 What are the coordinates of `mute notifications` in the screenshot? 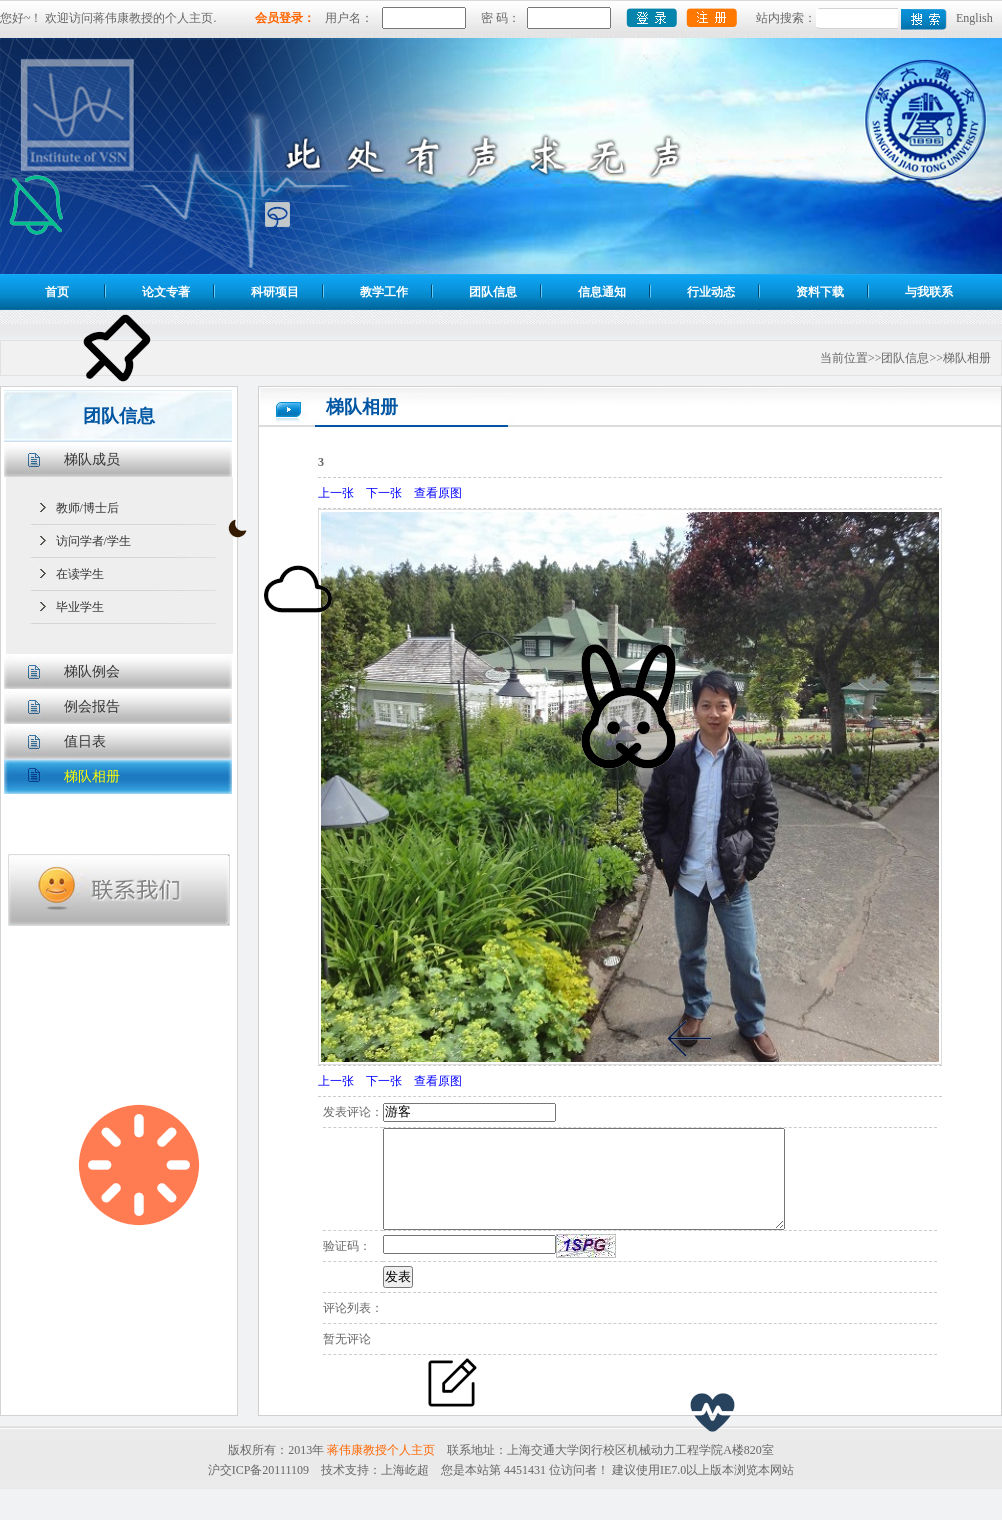 It's located at (37, 205).